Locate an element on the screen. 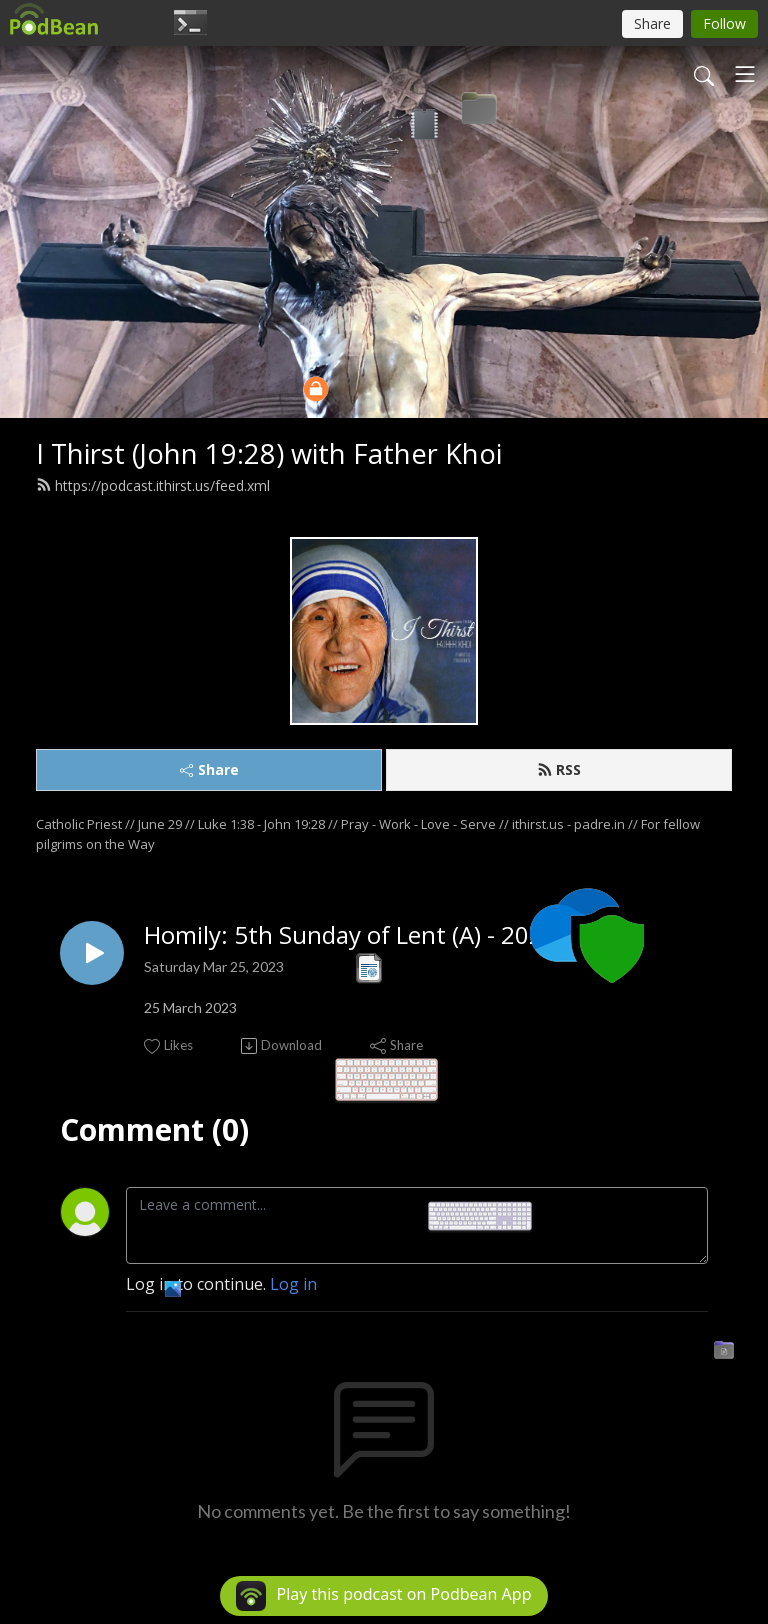  open the terminal application is located at coordinates (190, 22).